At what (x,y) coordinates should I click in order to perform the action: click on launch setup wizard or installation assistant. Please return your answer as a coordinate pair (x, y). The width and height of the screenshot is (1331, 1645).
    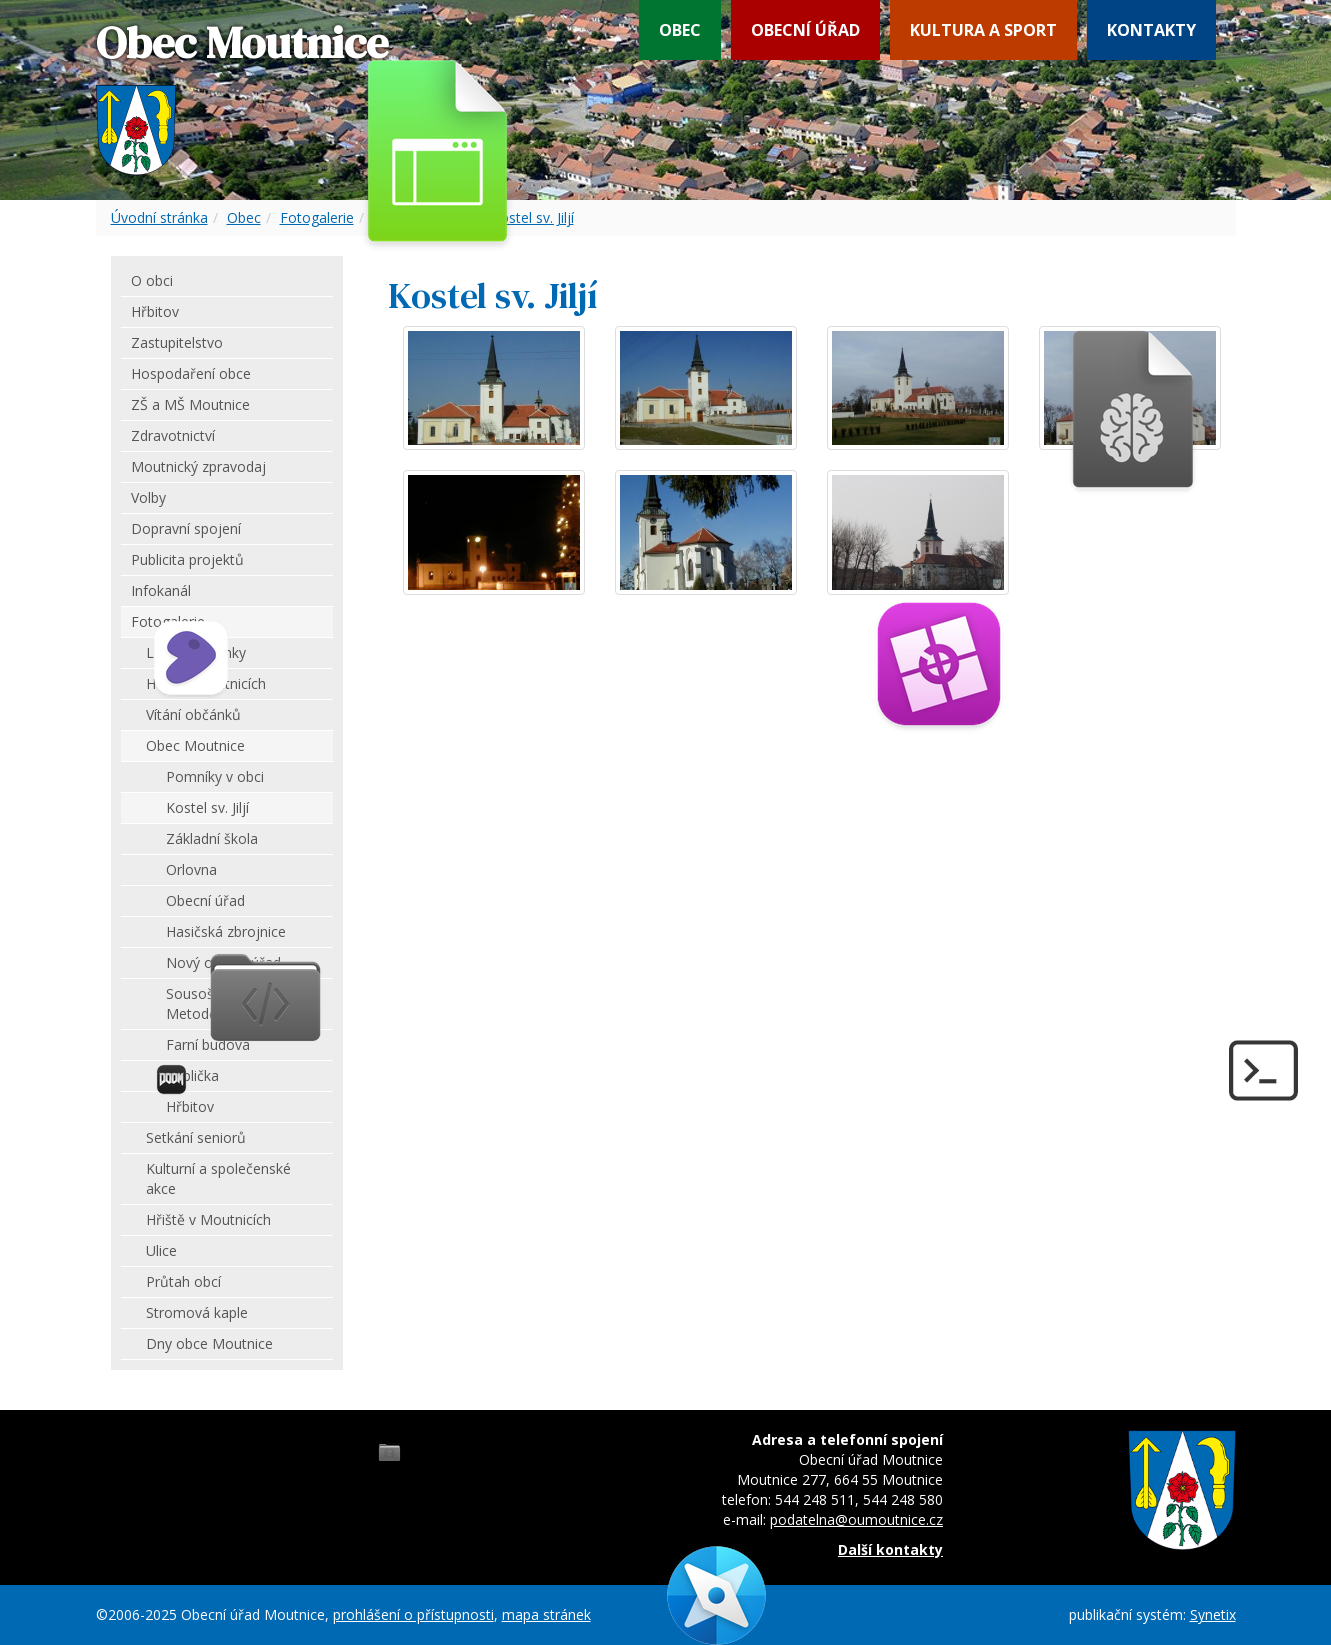
    Looking at the image, I should click on (716, 1595).